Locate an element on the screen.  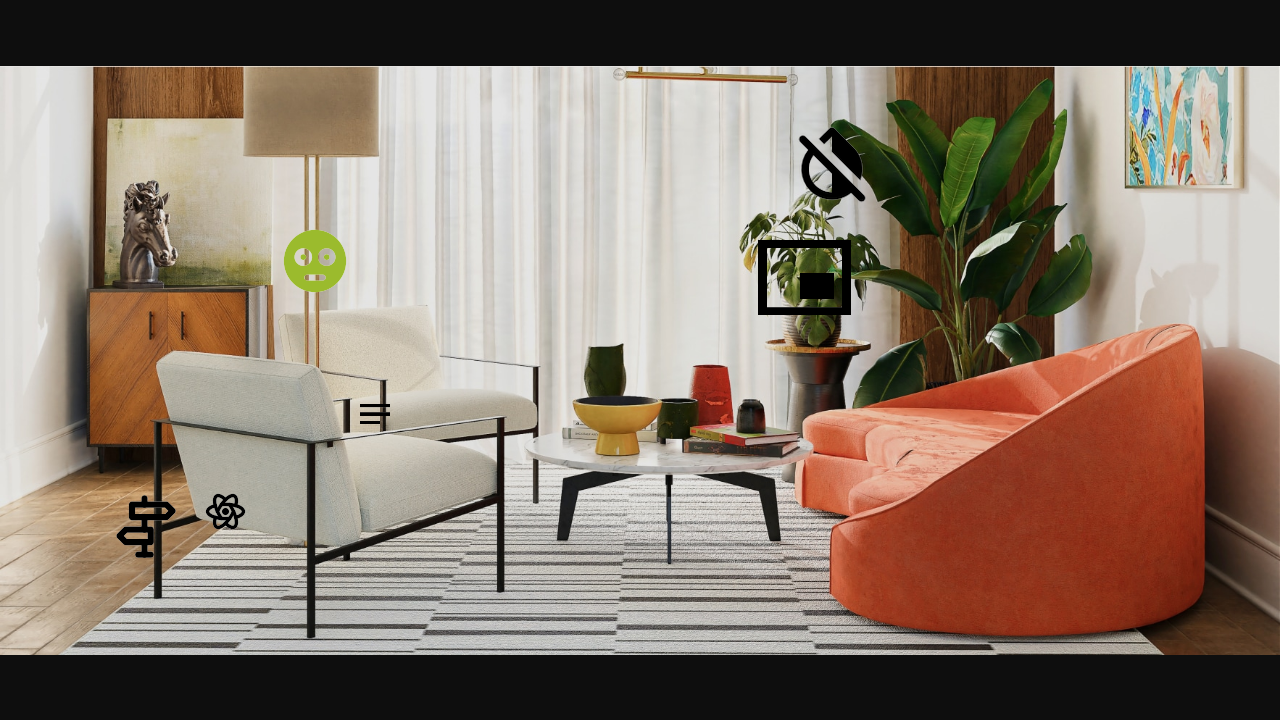
indicates a React.js application or component is located at coordinates (225, 511).